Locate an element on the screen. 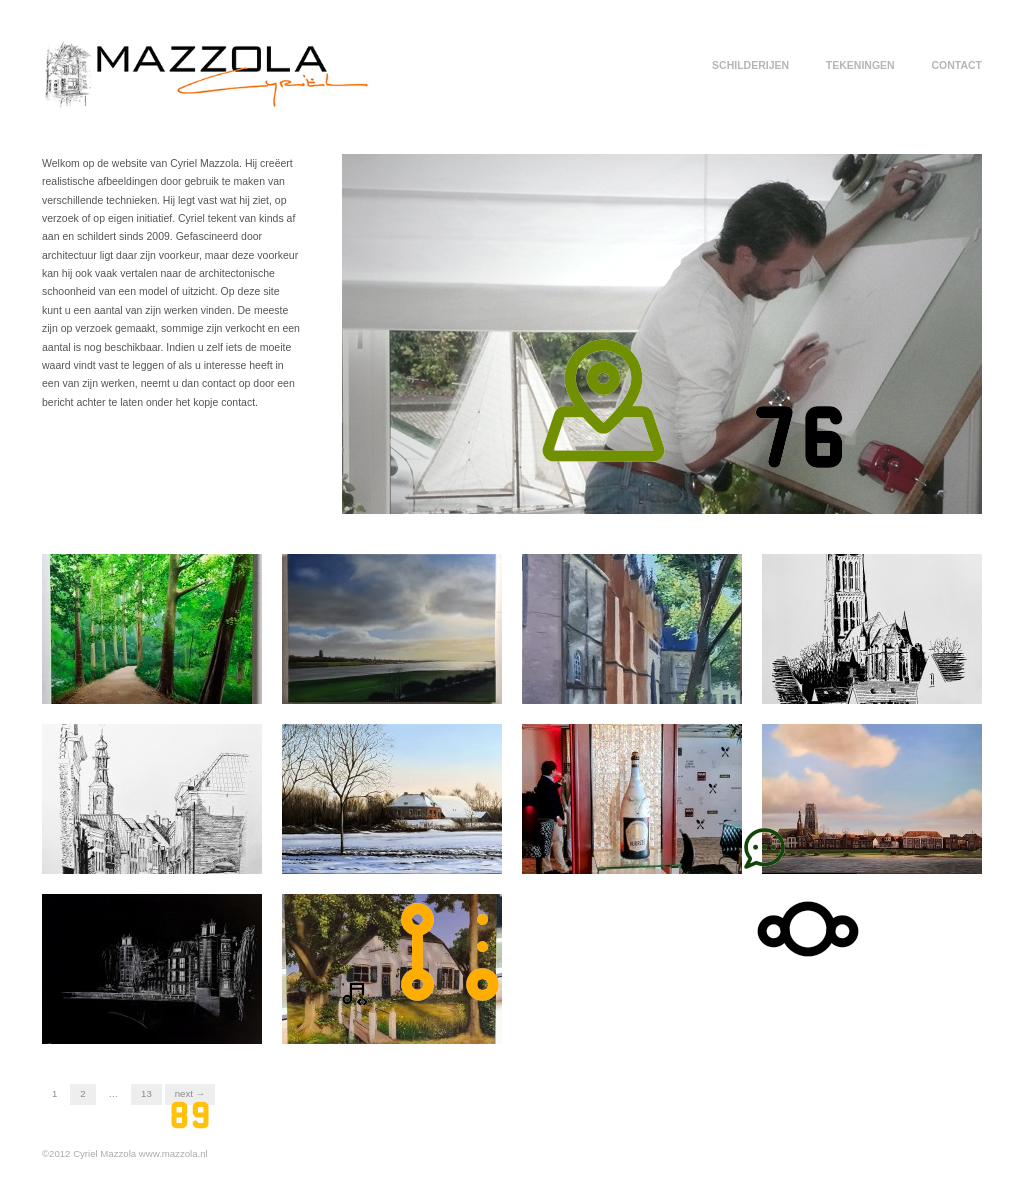 This screenshot has width=1024, height=1194. open nextcloud app is located at coordinates (808, 929).